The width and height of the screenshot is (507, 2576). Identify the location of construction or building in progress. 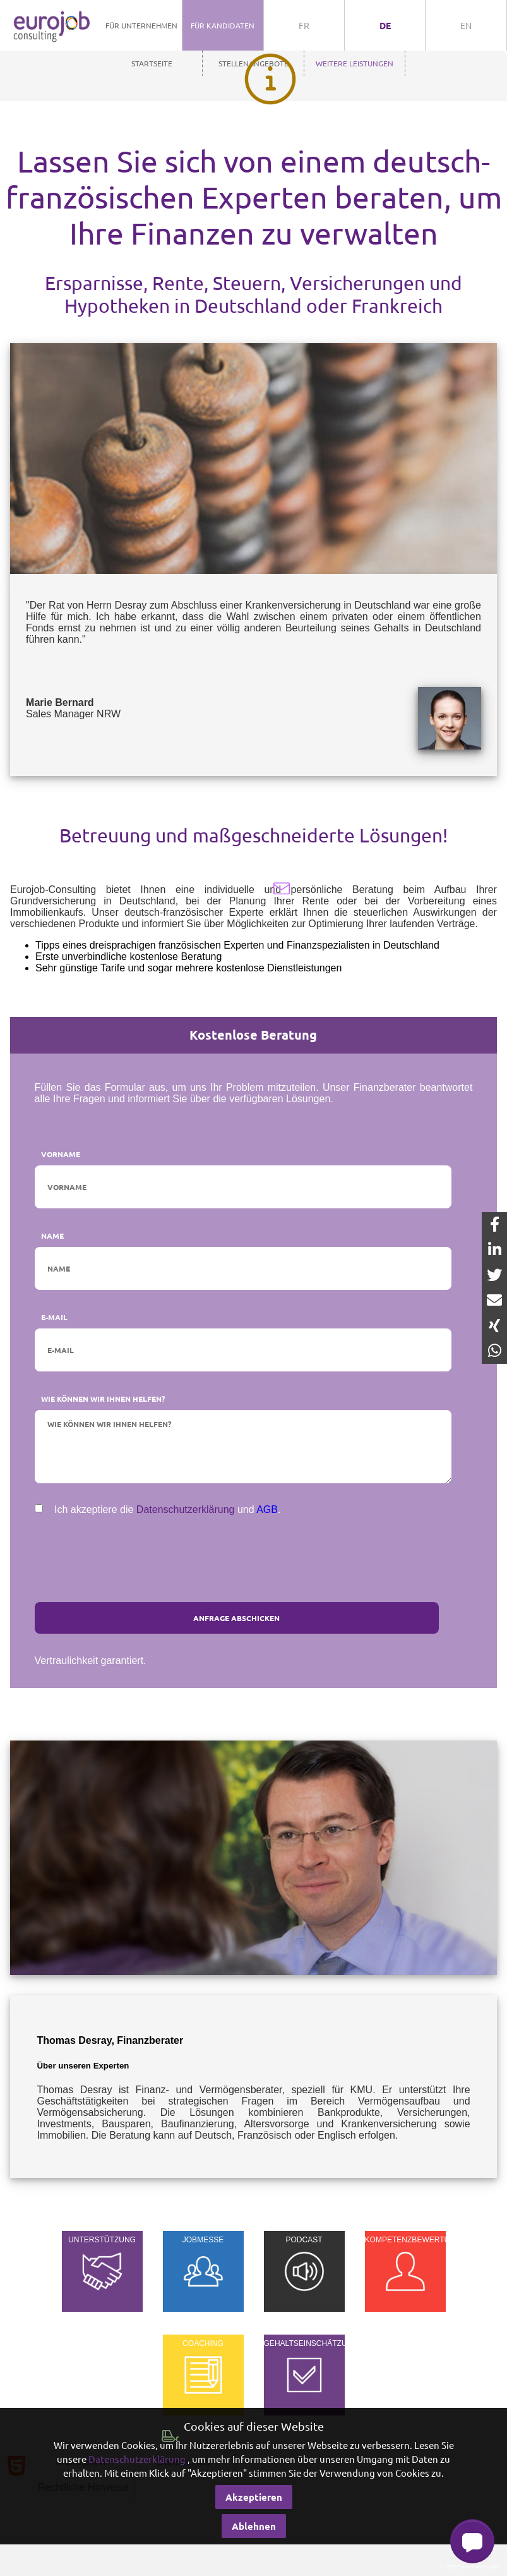
(170, 2436).